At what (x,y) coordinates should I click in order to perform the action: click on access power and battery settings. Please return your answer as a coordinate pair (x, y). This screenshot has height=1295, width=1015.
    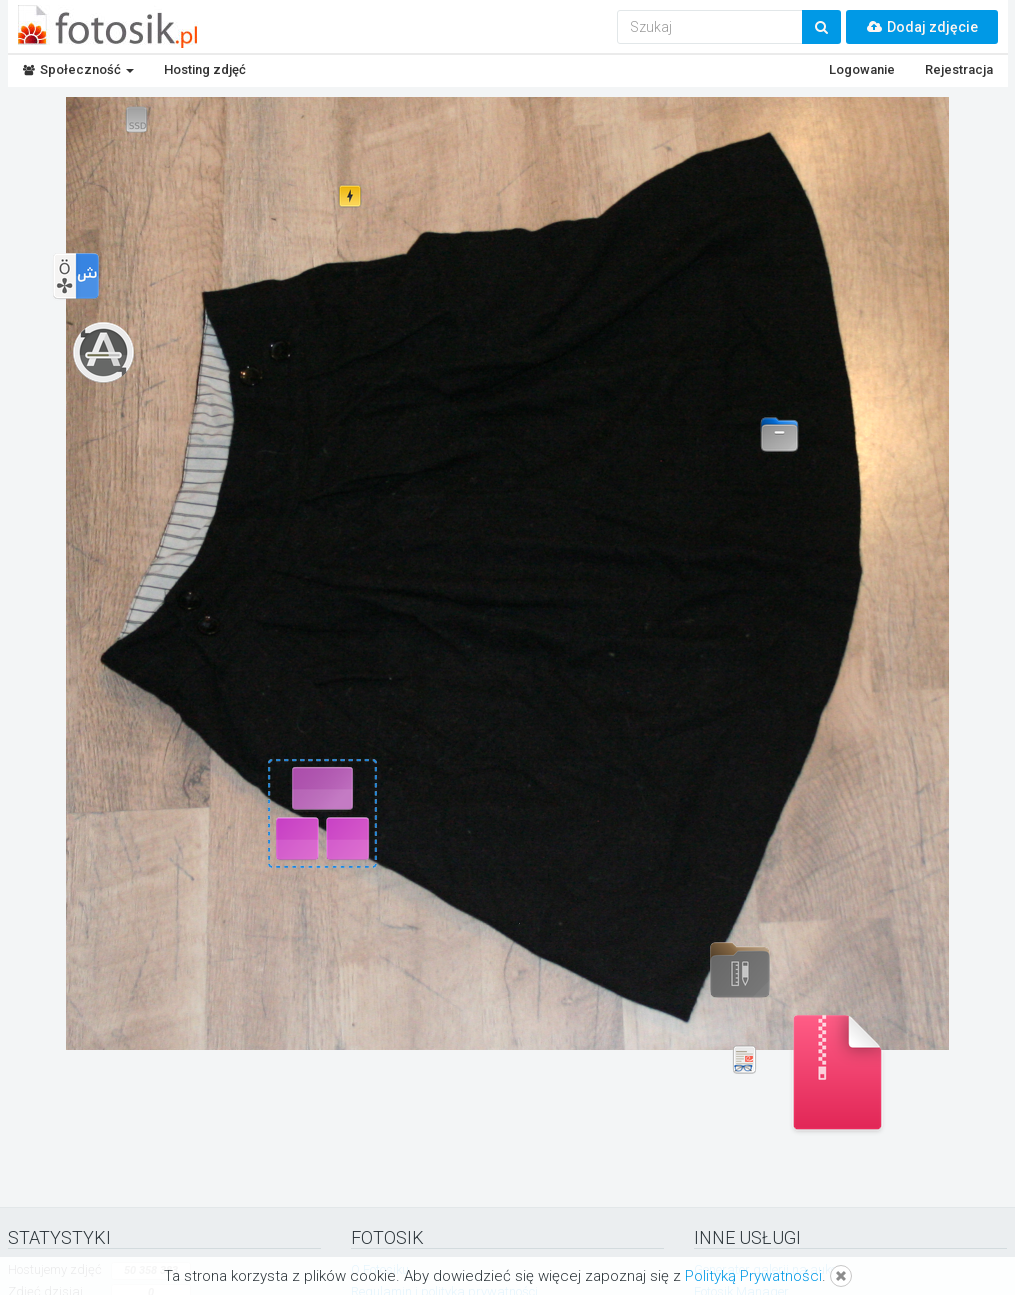
    Looking at the image, I should click on (350, 196).